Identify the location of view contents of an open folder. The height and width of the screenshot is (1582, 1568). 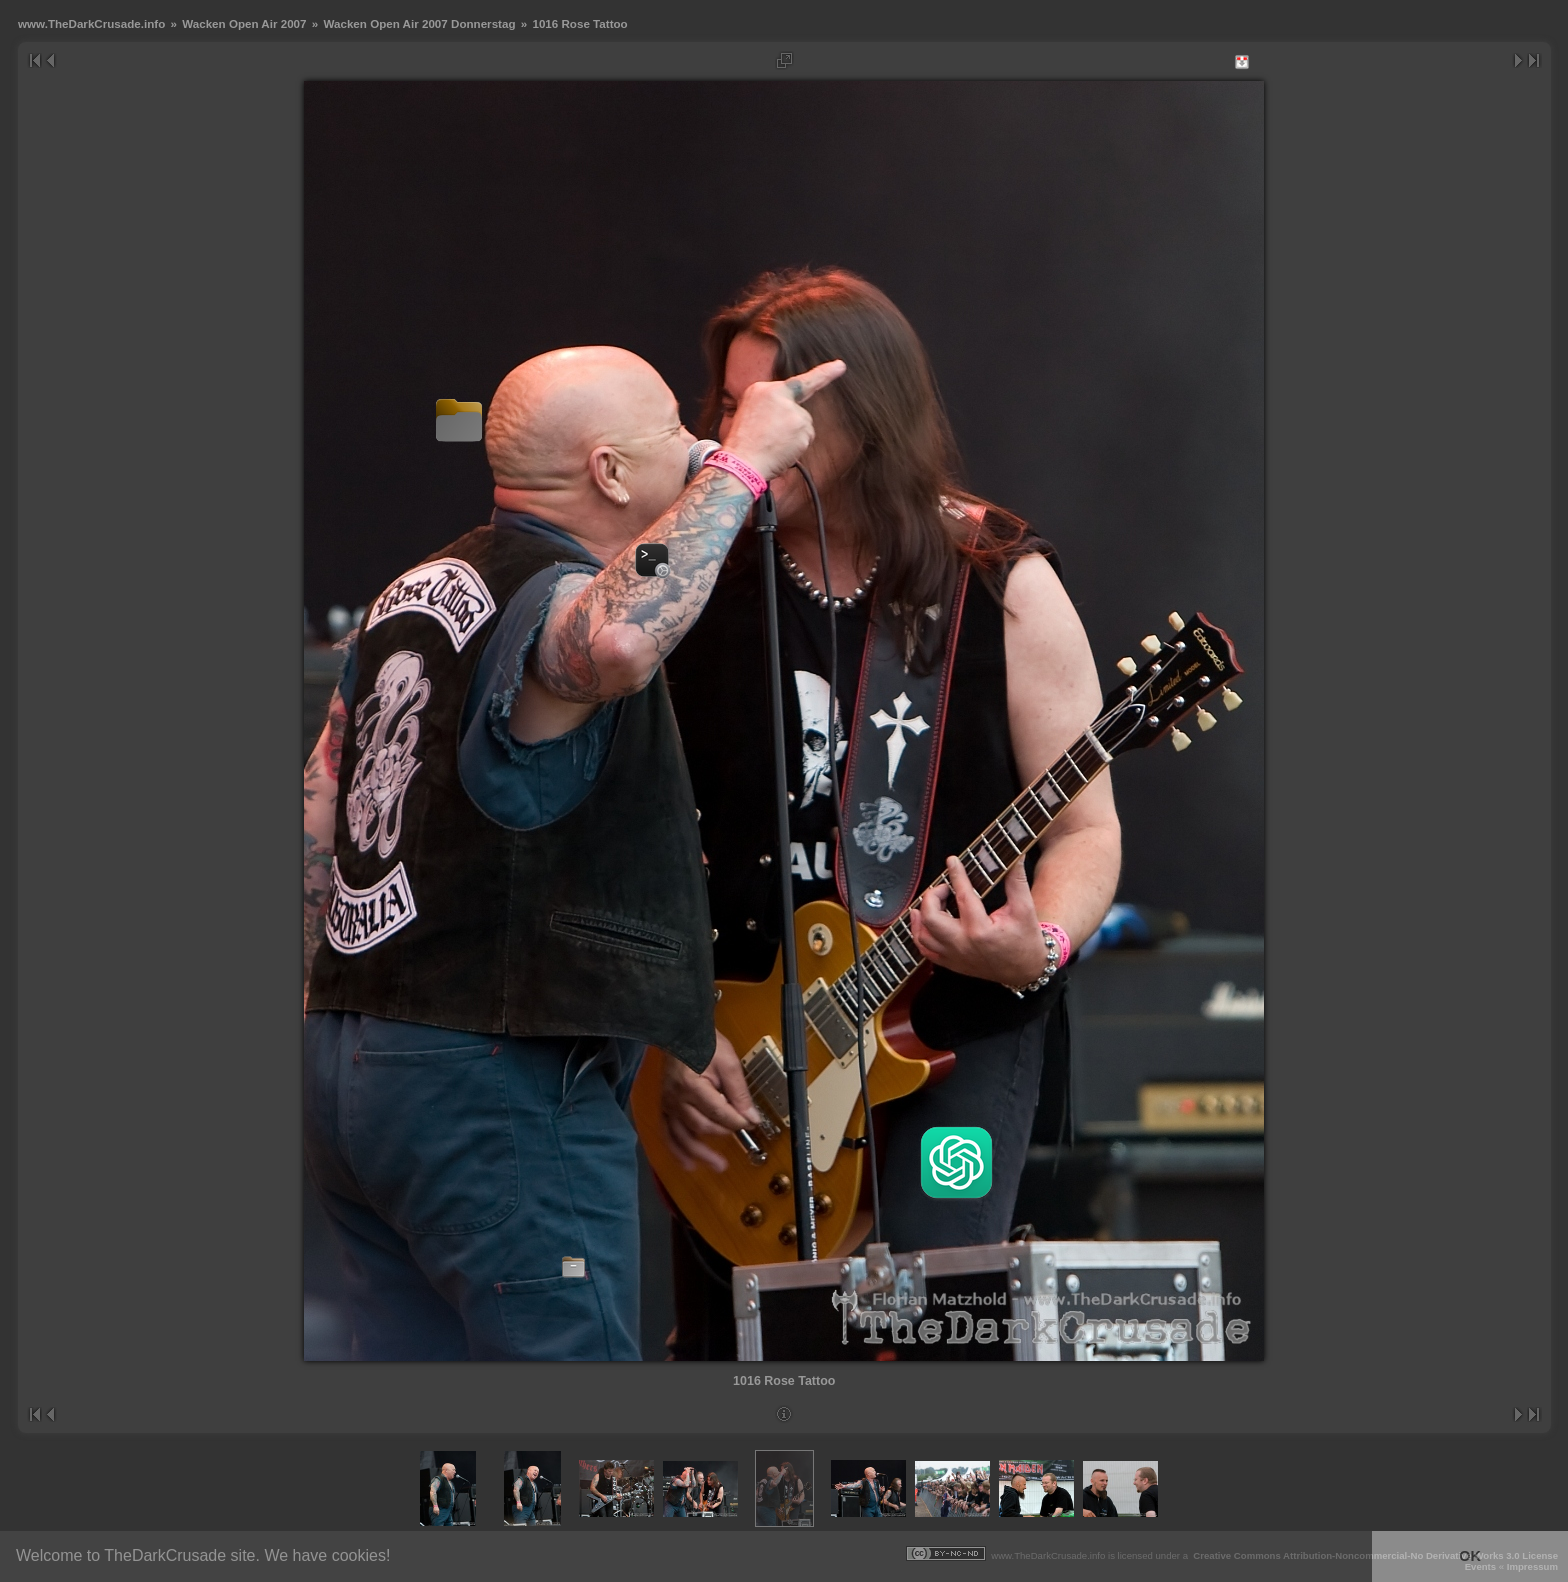
(459, 420).